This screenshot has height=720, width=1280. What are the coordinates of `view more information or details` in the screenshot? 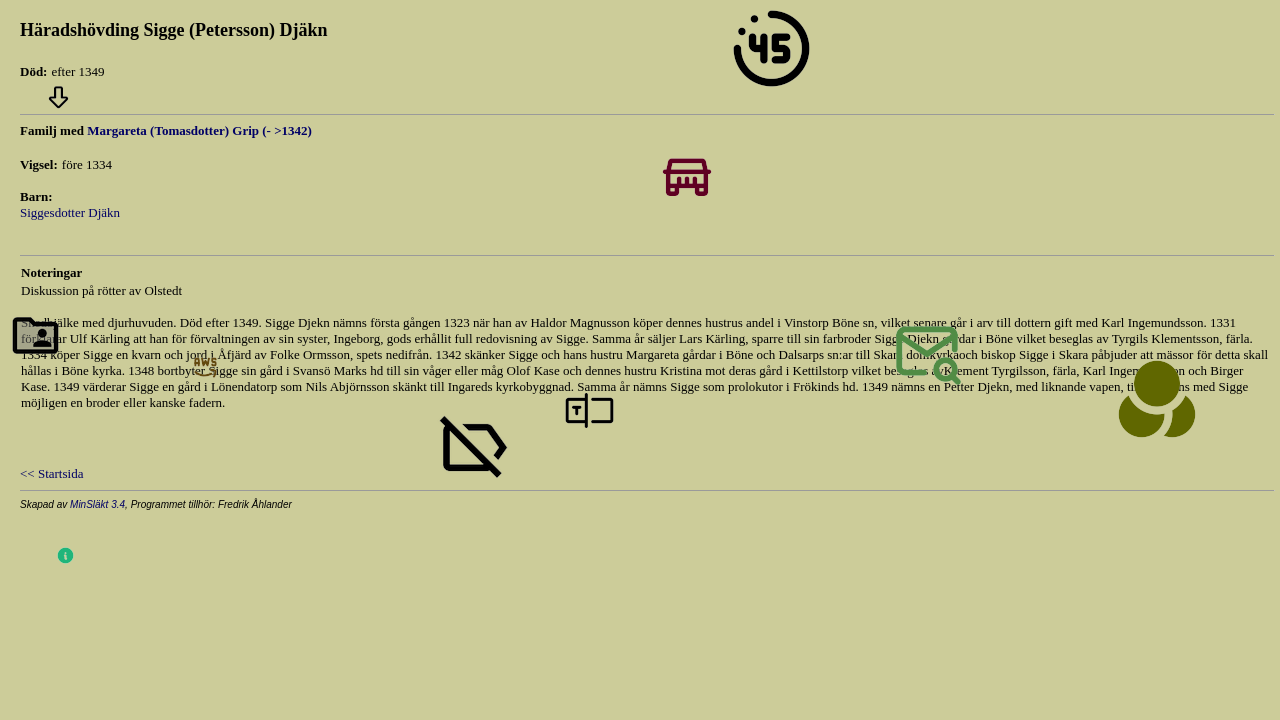 It's located at (65, 555).